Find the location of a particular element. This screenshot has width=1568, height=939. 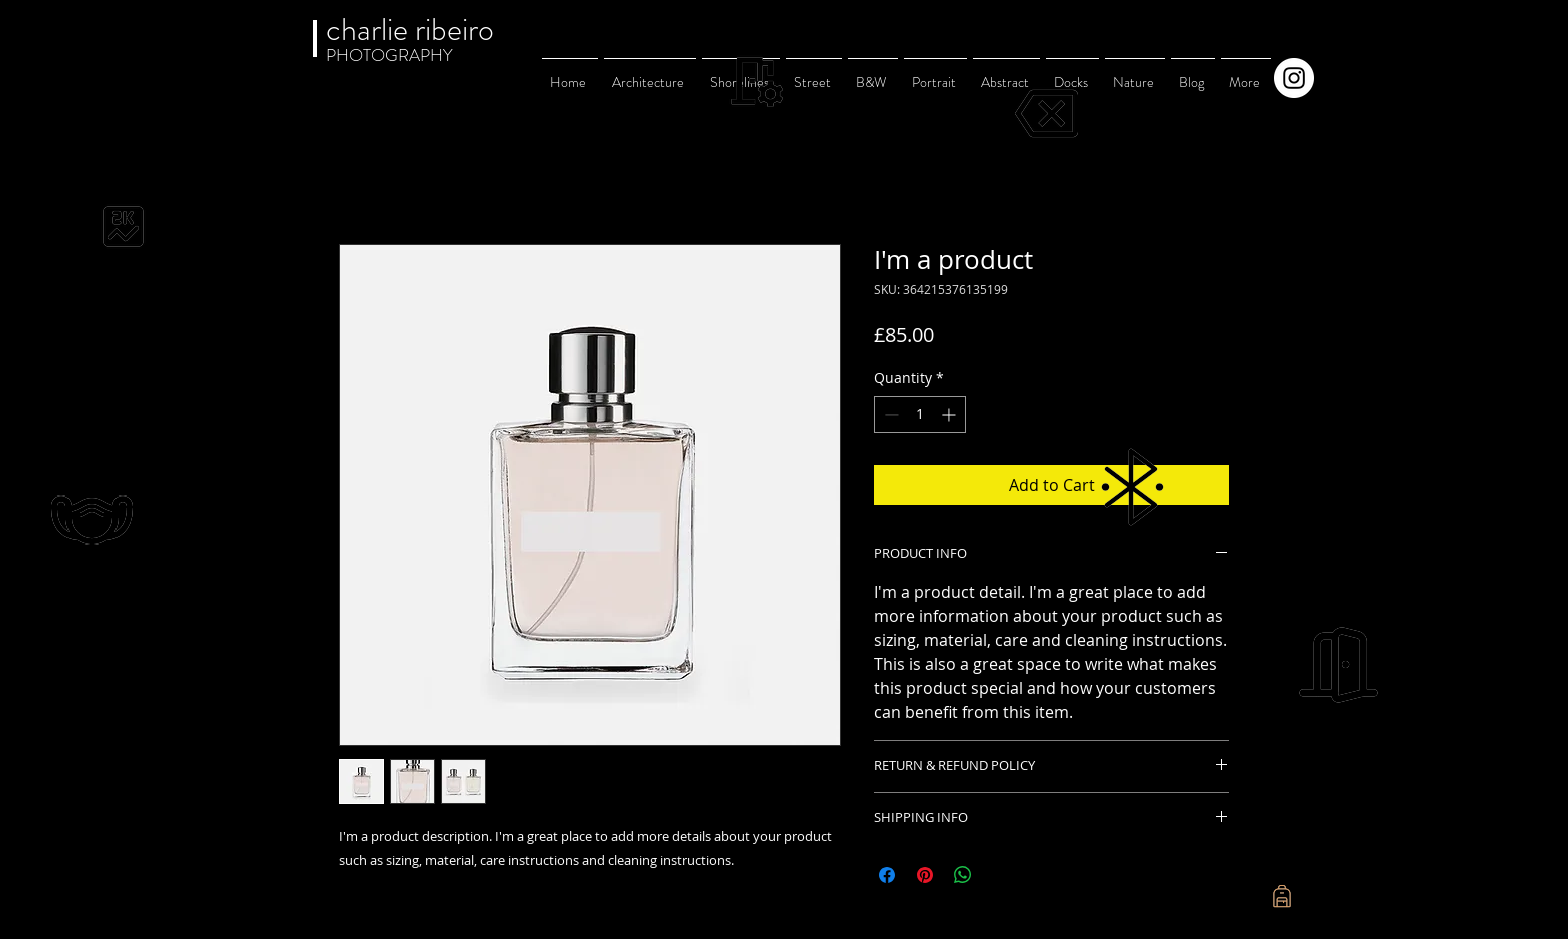

access your inventory or storage is located at coordinates (1282, 897).